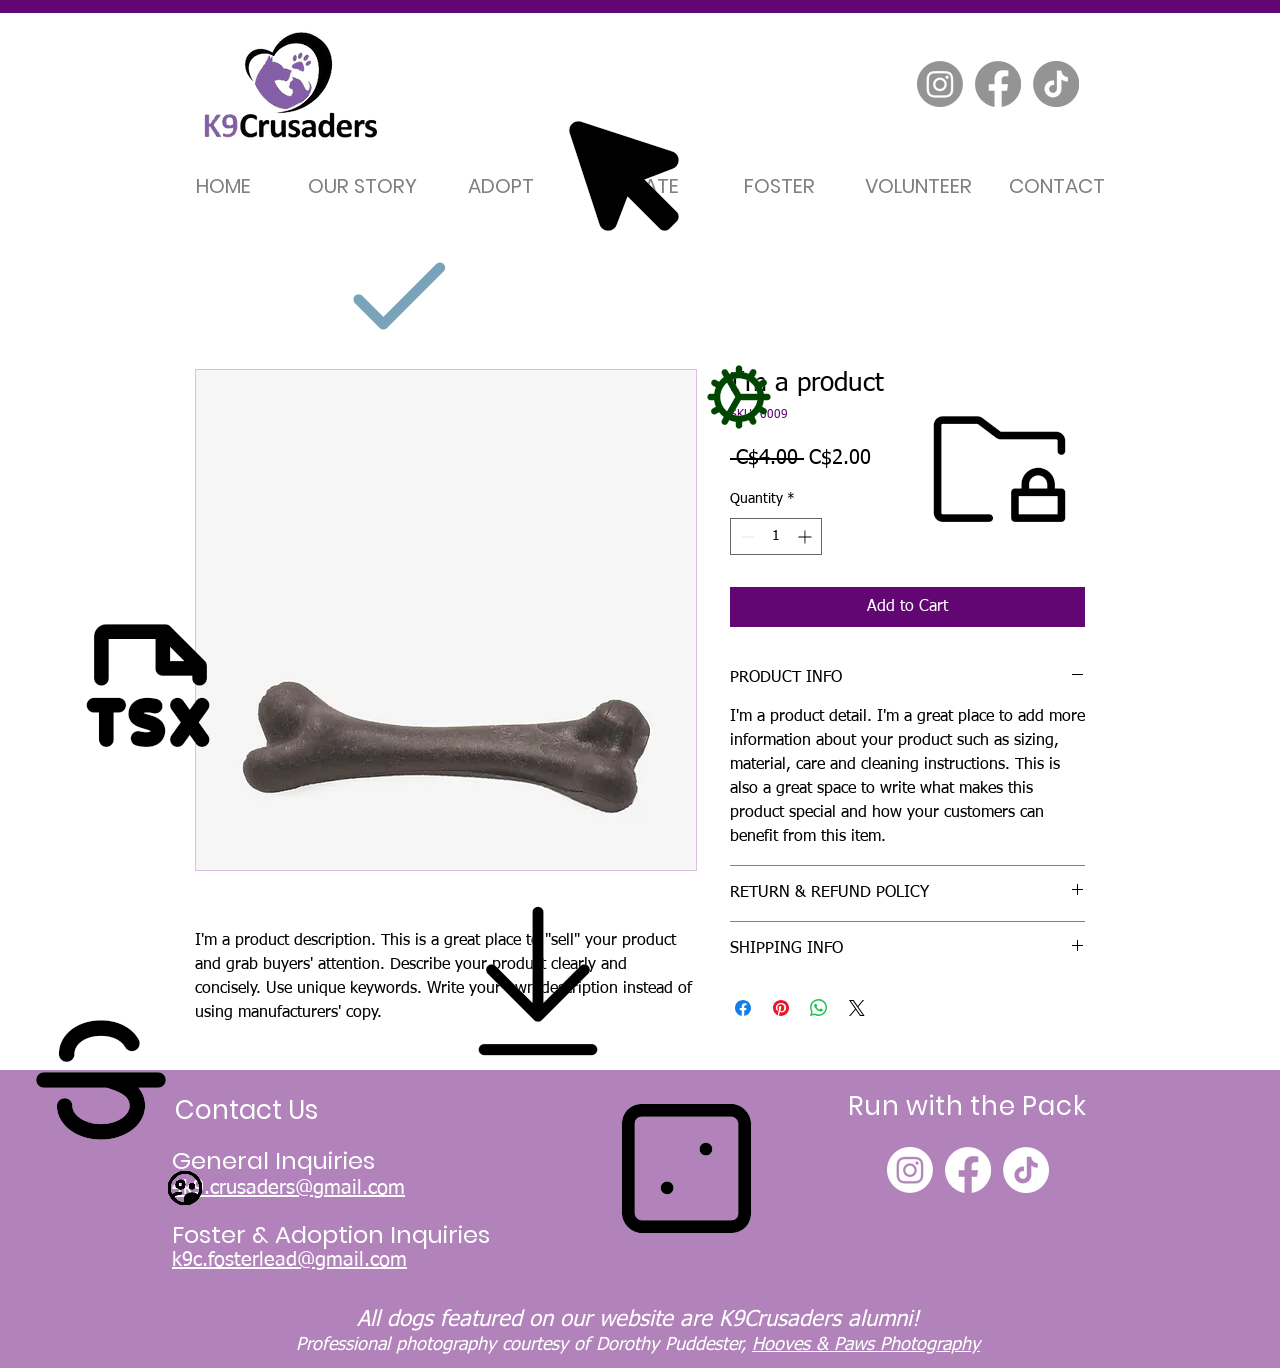 Image resolution: width=1280 pixels, height=1368 pixels. Describe the element at coordinates (397, 292) in the screenshot. I see `confirm or submit an action` at that location.